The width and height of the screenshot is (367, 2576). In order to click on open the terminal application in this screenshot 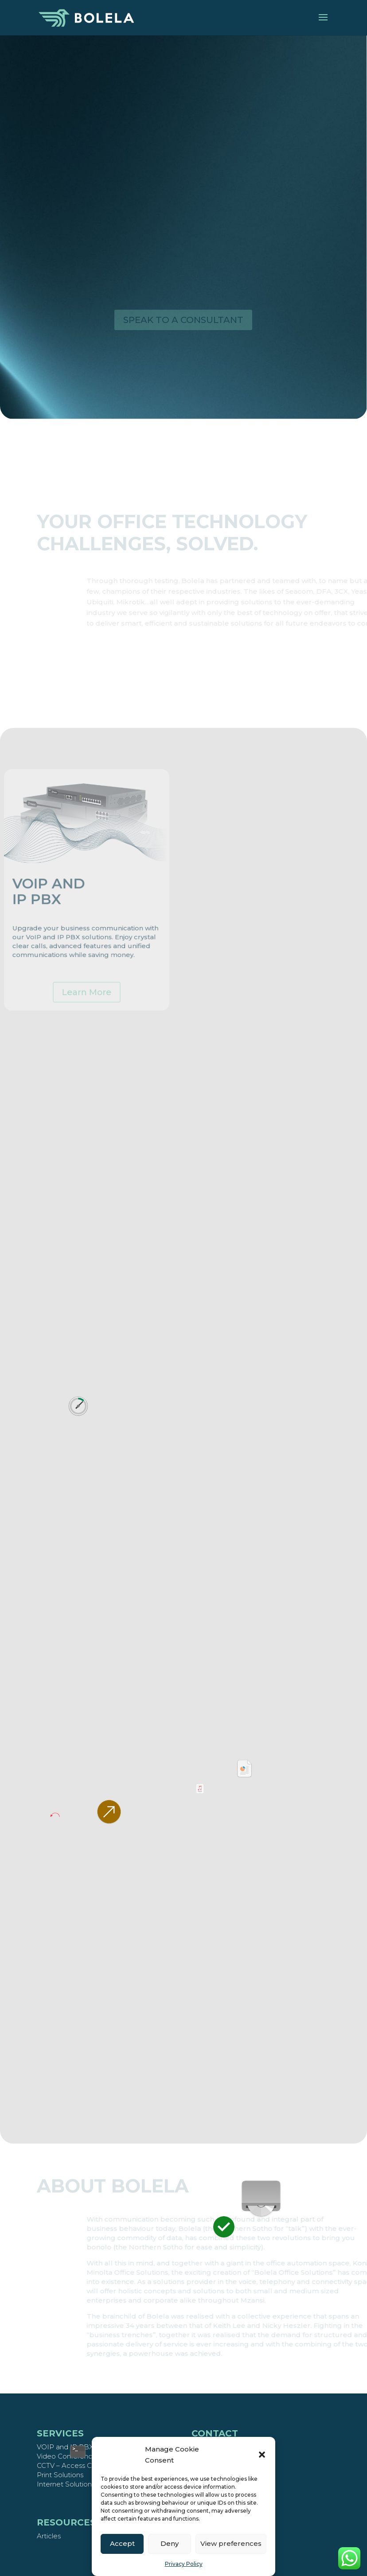, I will do `click(78, 2451)`.